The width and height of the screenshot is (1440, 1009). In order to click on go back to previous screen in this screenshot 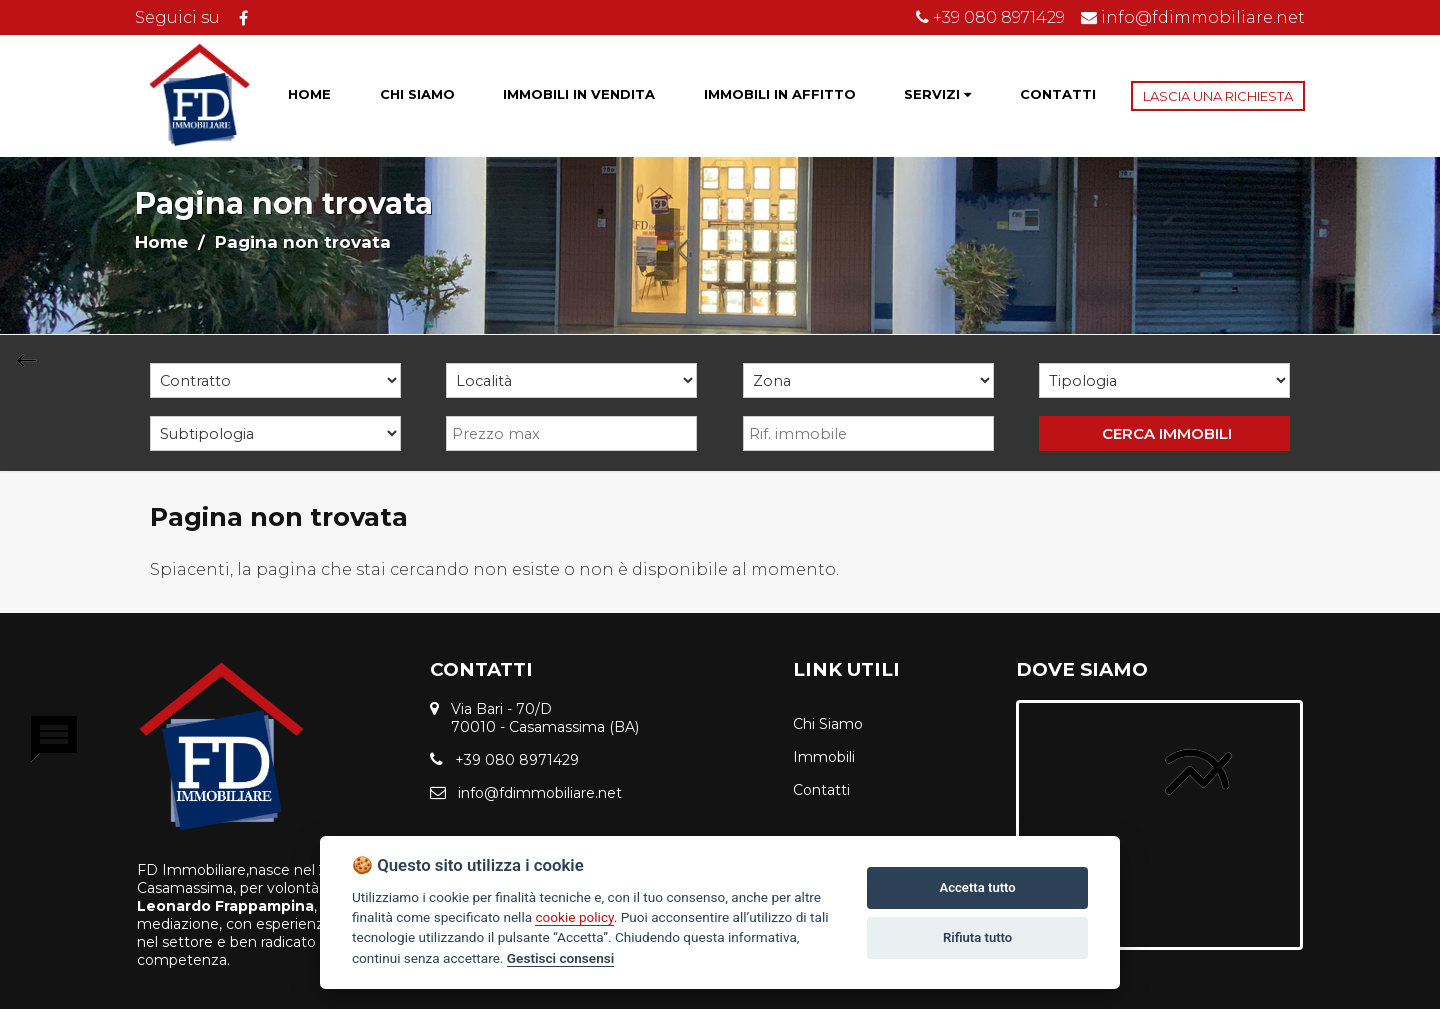, I will do `click(26, 360)`.